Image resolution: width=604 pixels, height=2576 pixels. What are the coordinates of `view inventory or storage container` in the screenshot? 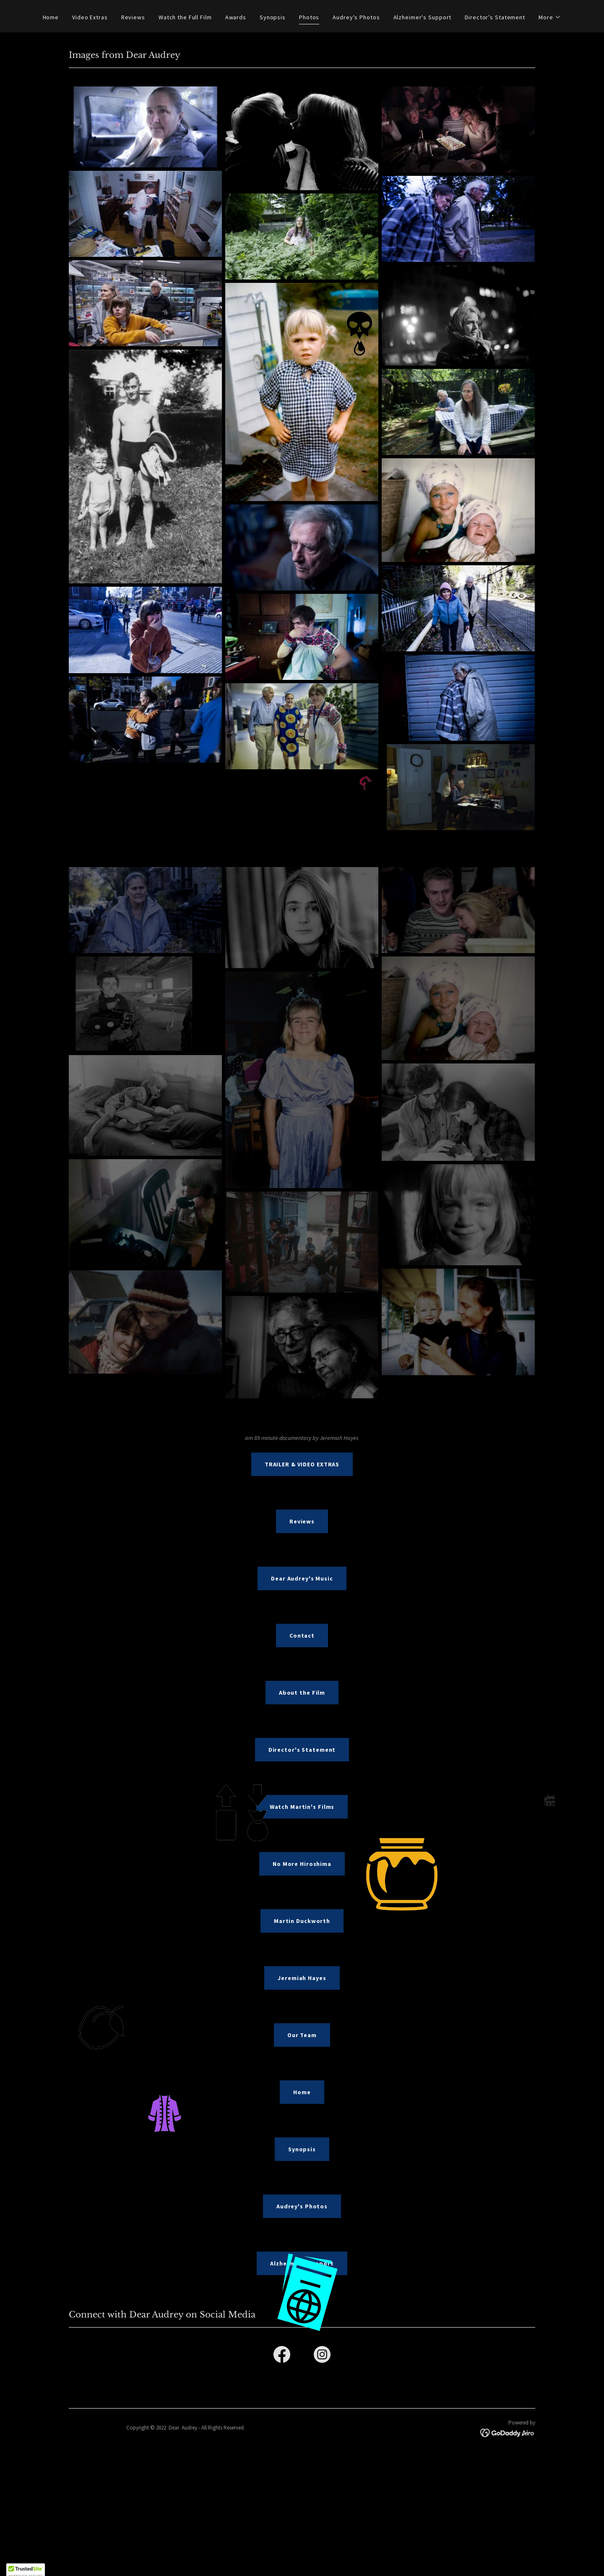 It's located at (402, 1874).